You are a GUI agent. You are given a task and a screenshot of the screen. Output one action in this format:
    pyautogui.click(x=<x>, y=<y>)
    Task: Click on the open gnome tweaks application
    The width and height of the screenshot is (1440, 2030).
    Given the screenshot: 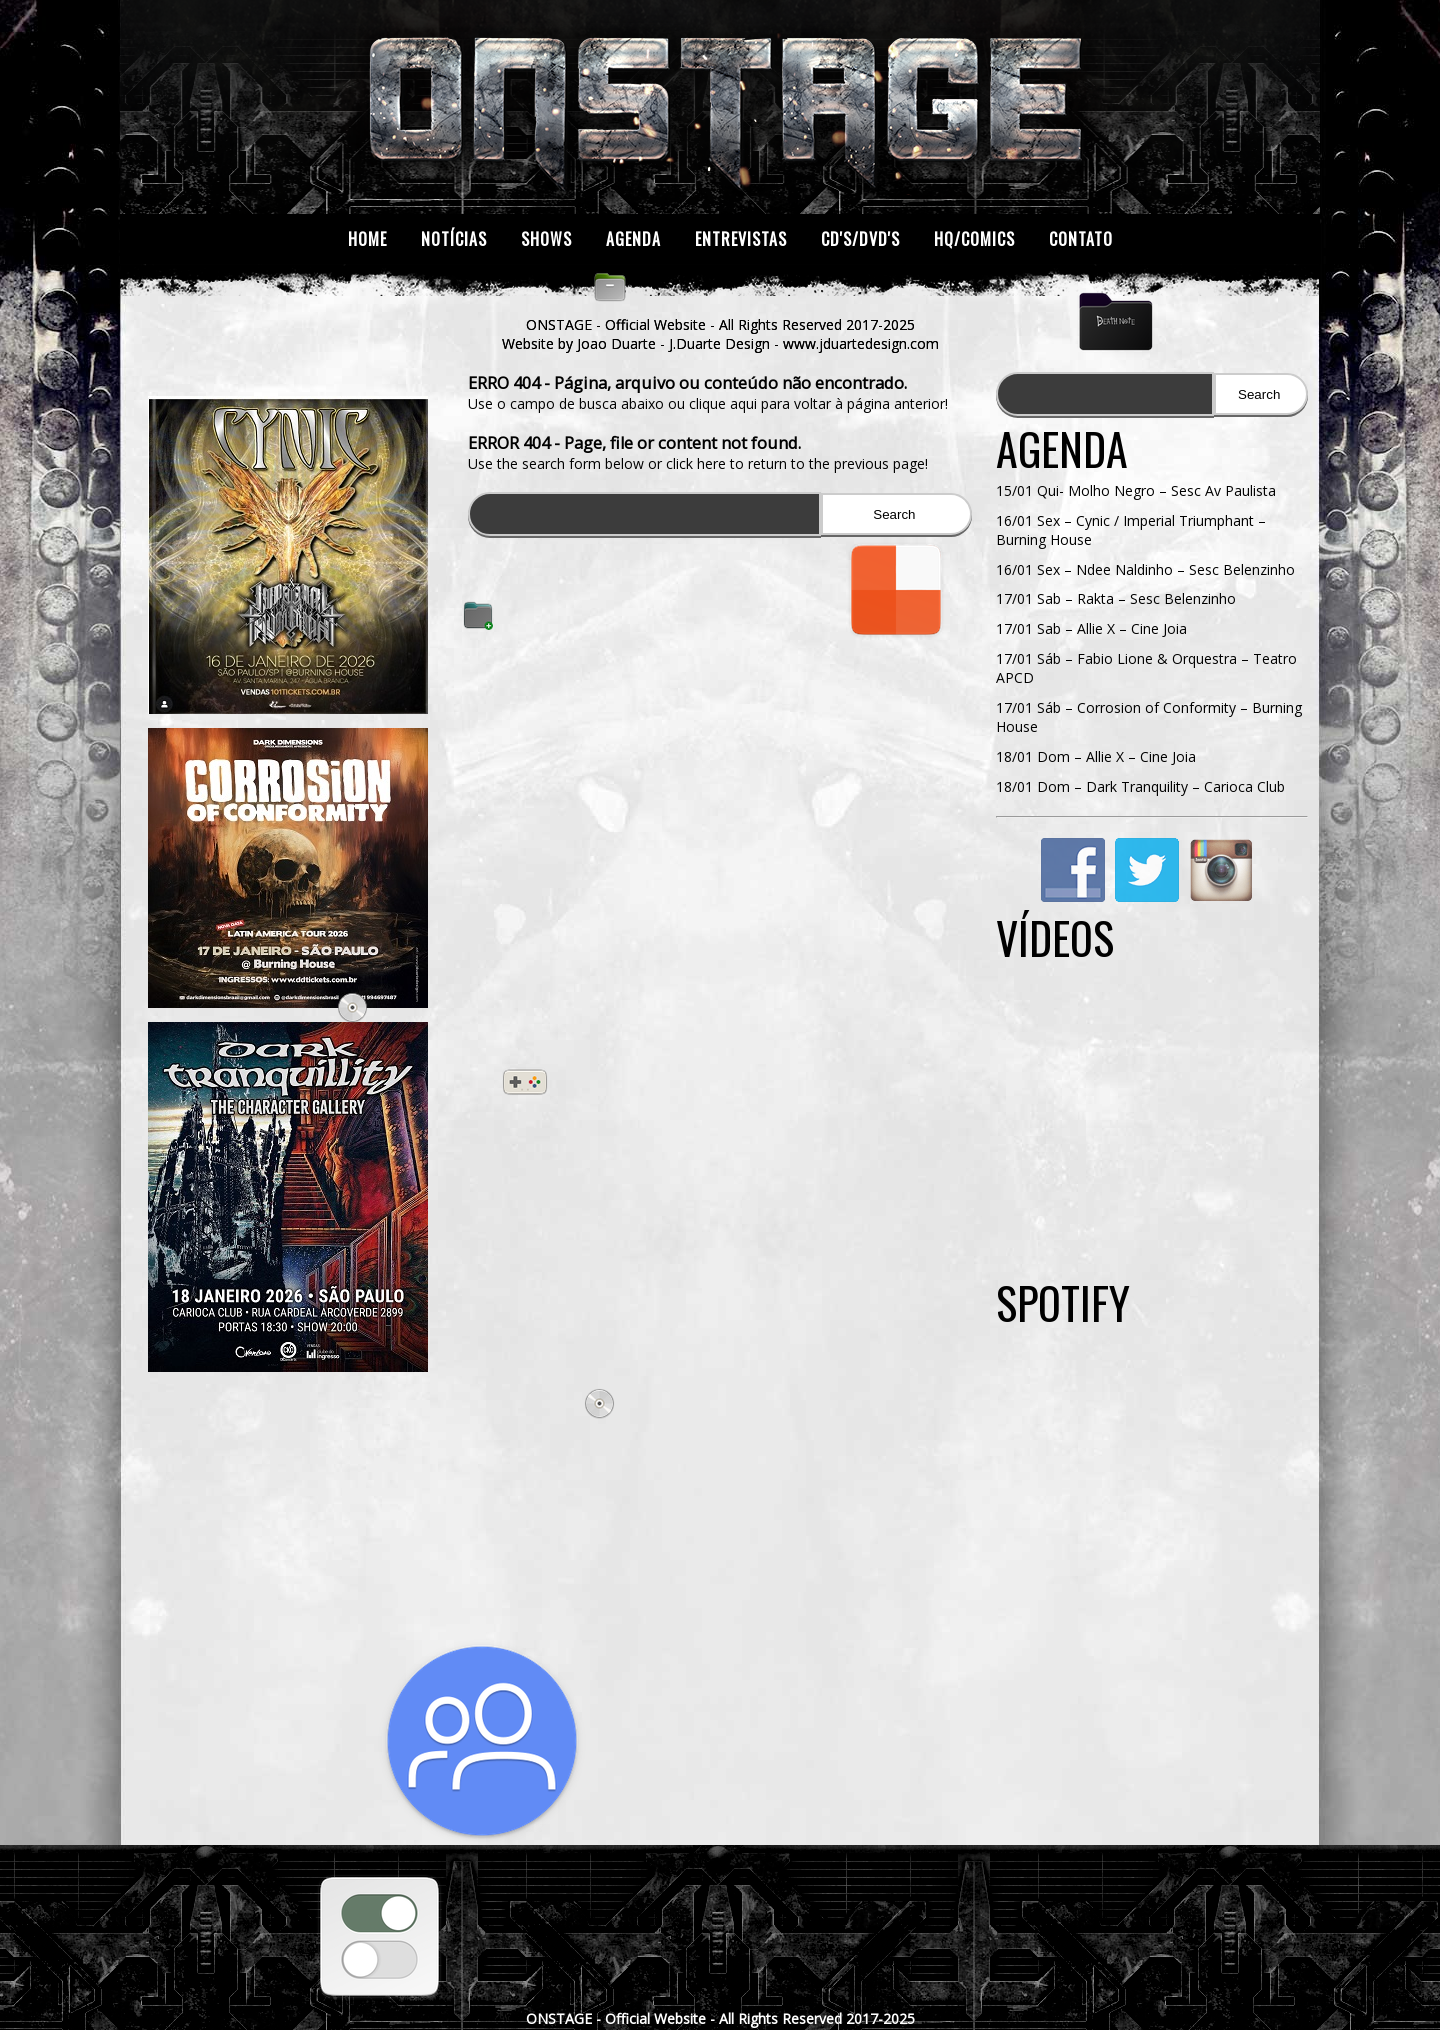 What is the action you would take?
    pyautogui.click(x=379, y=1936)
    